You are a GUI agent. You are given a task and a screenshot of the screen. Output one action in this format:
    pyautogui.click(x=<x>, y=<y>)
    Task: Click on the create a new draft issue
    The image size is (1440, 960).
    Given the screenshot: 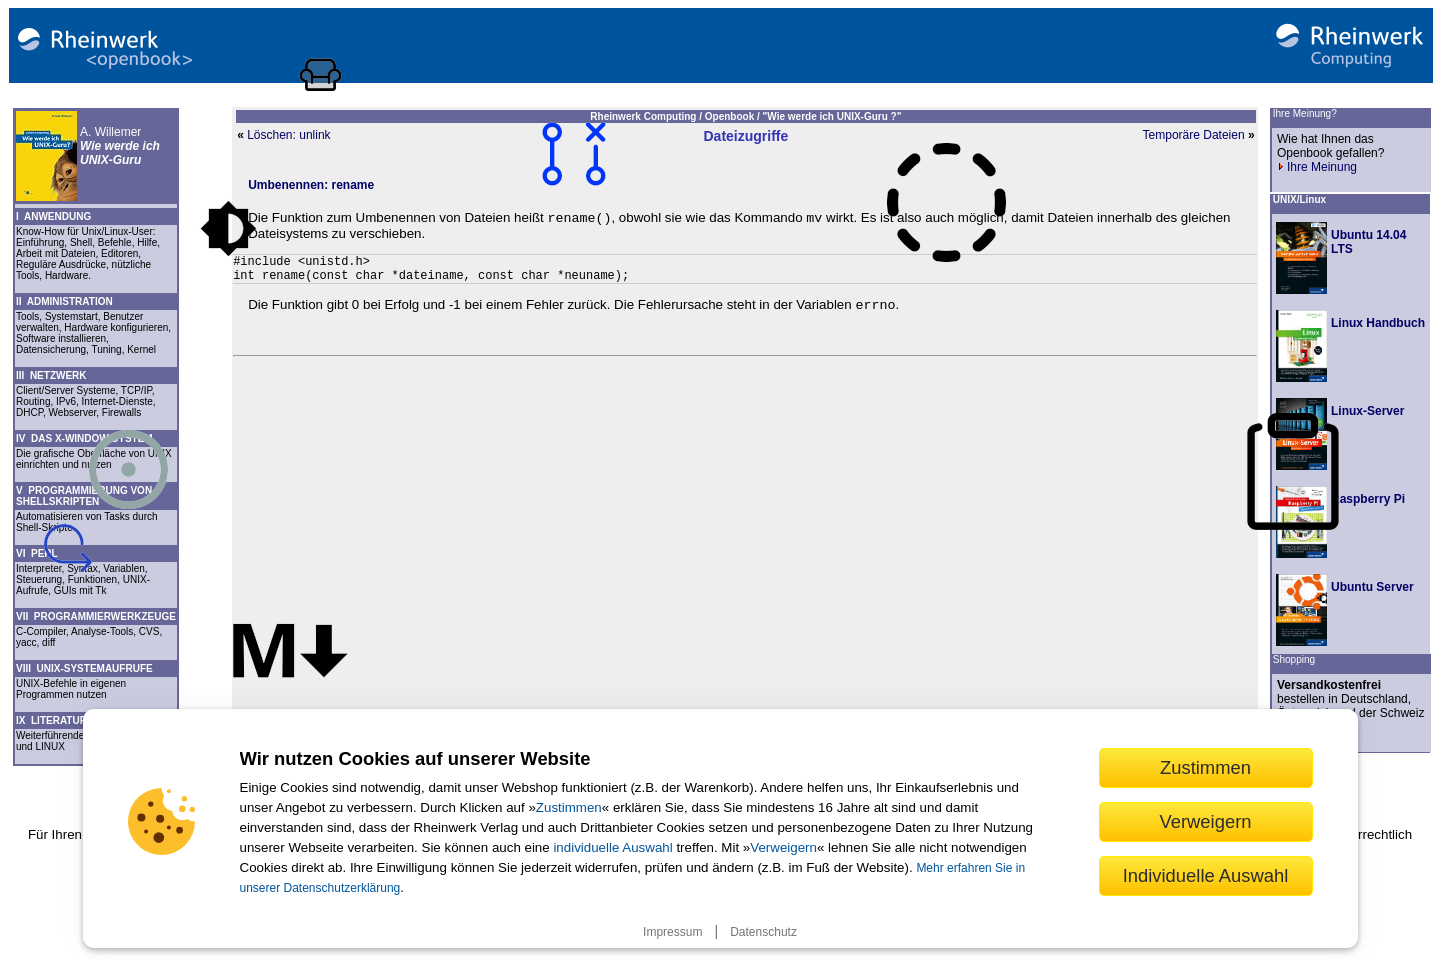 What is the action you would take?
    pyautogui.click(x=946, y=202)
    